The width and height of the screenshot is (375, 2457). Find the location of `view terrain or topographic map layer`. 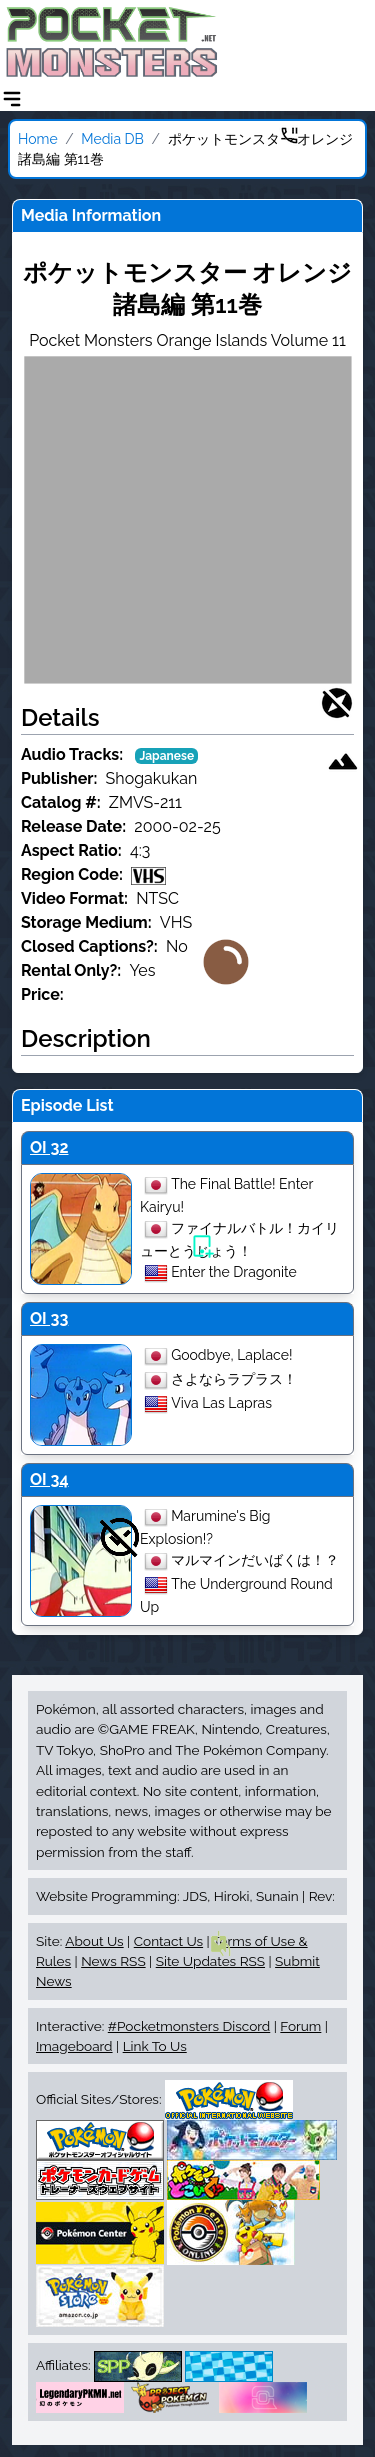

view terrain or topographic map layer is located at coordinates (343, 761).